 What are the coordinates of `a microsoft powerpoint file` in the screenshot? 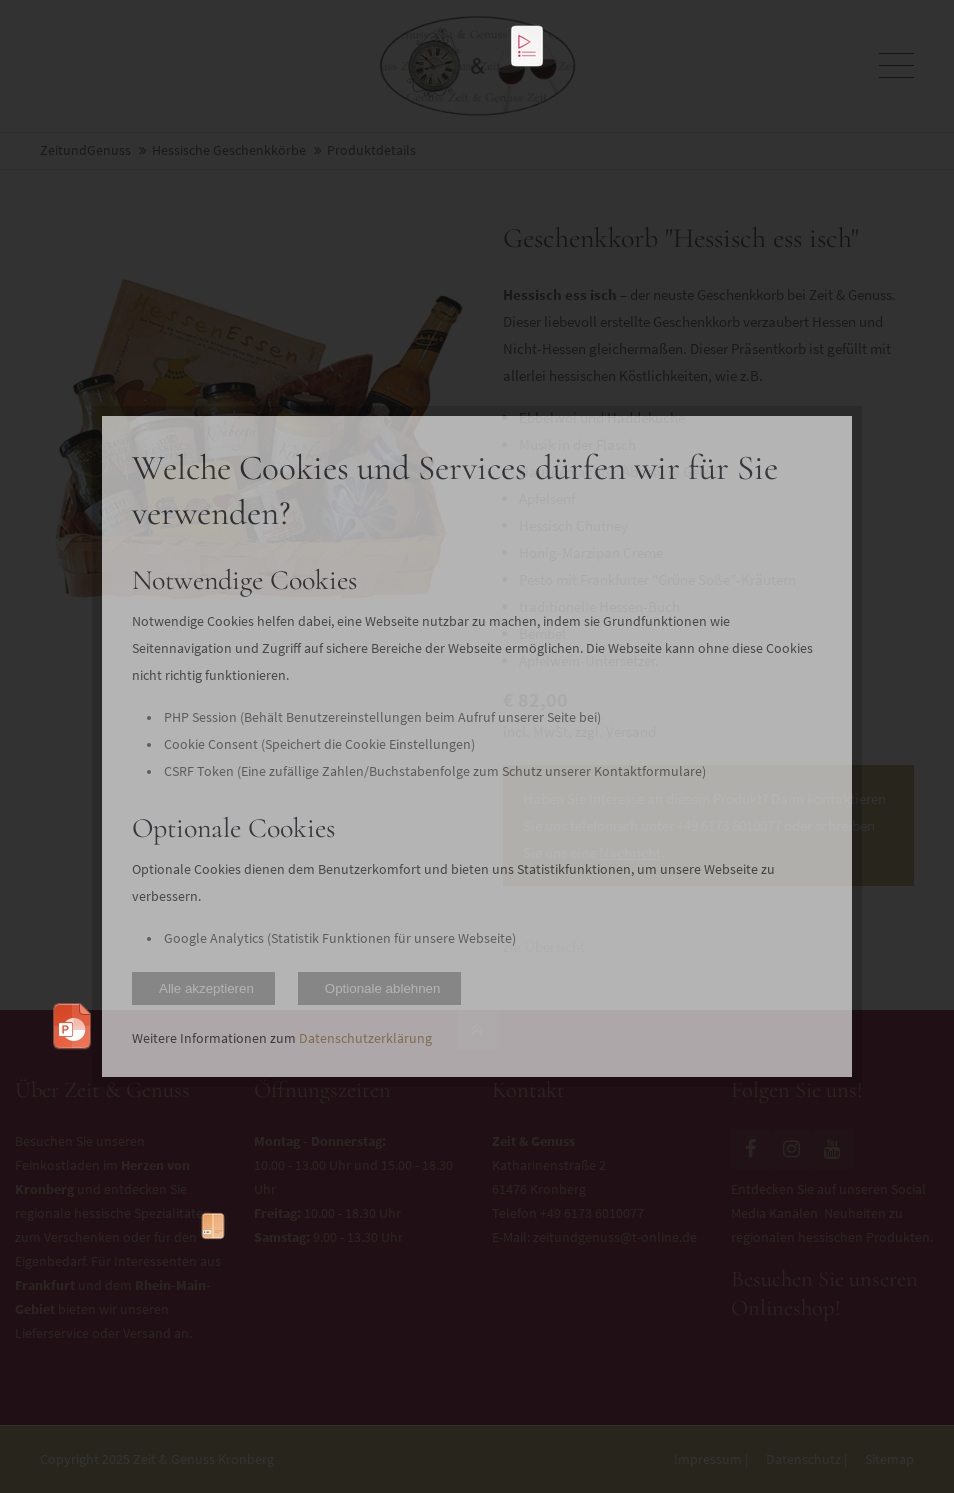 It's located at (72, 1026).